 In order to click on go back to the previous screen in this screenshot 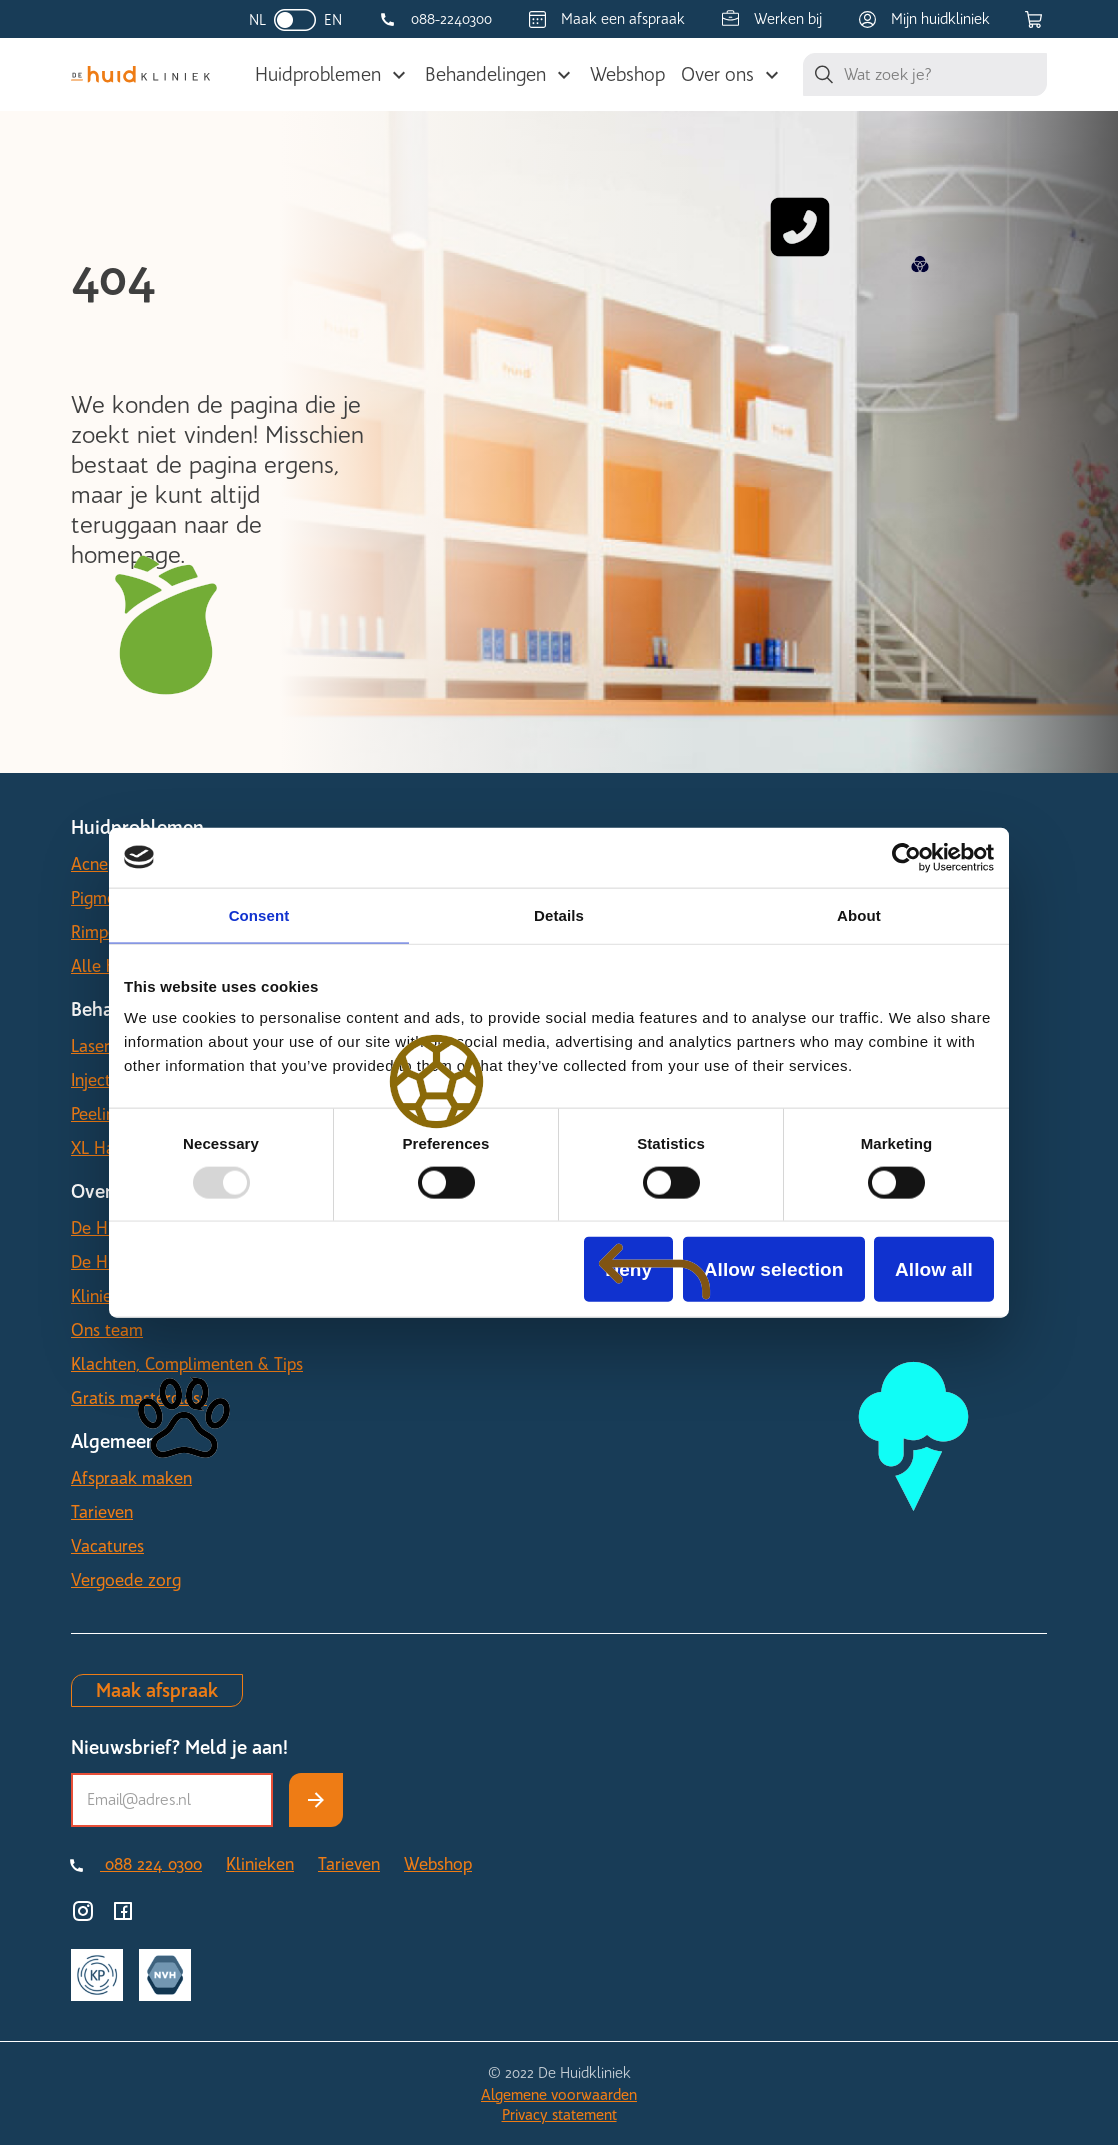, I will do `click(654, 1271)`.